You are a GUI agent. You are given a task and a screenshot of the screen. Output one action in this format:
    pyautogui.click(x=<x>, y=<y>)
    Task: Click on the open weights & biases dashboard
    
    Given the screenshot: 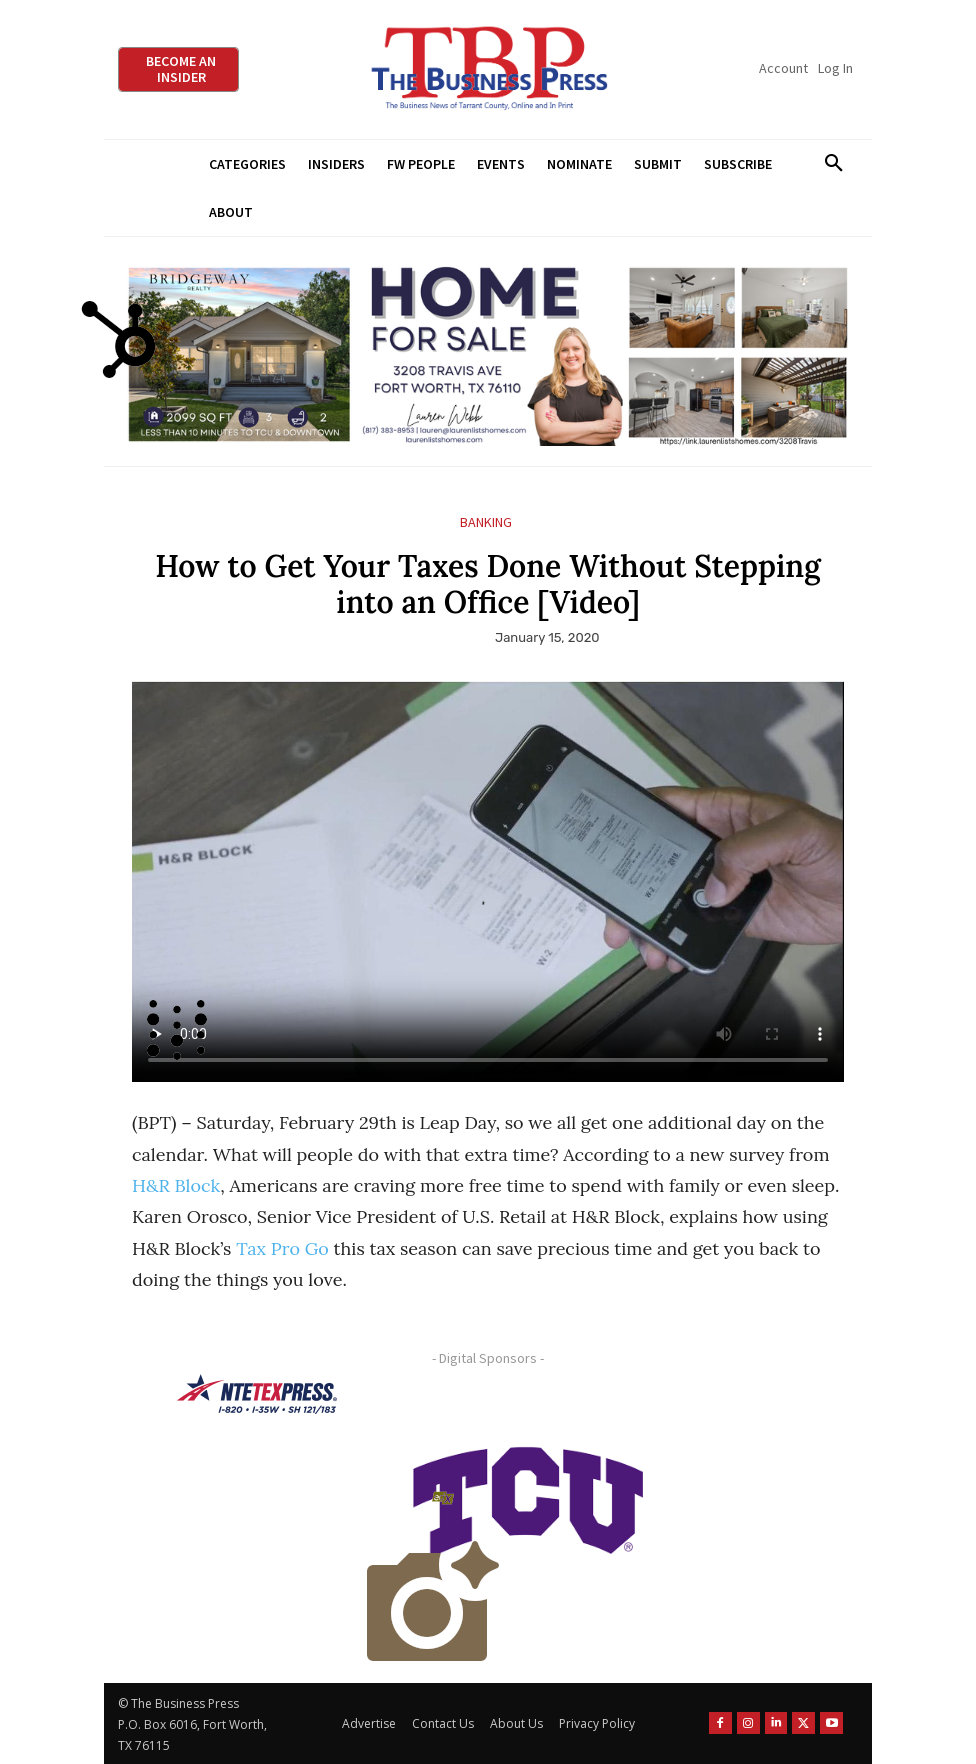 What is the action you would take?
    pyautogui.click(x=177, y=1030)
    